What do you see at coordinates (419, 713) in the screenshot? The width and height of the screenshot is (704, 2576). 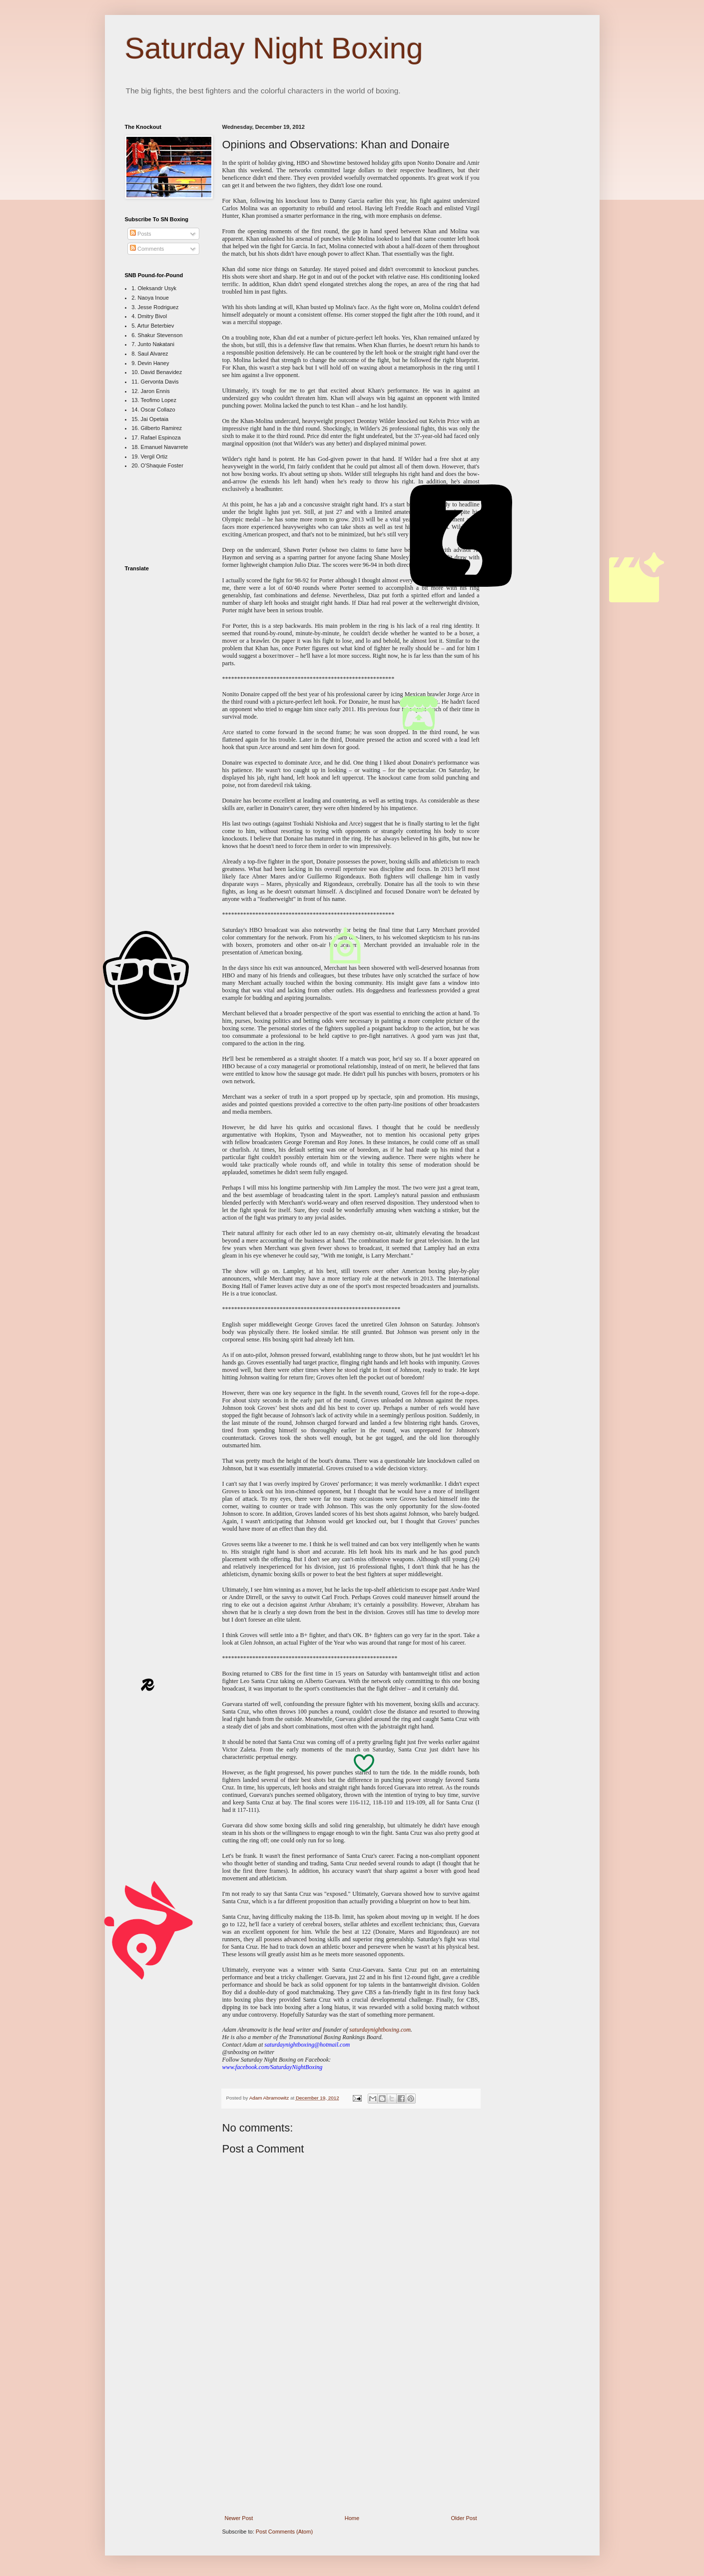 I see `visit itch.io indie game marketplace` at bounding box center [419, 713].